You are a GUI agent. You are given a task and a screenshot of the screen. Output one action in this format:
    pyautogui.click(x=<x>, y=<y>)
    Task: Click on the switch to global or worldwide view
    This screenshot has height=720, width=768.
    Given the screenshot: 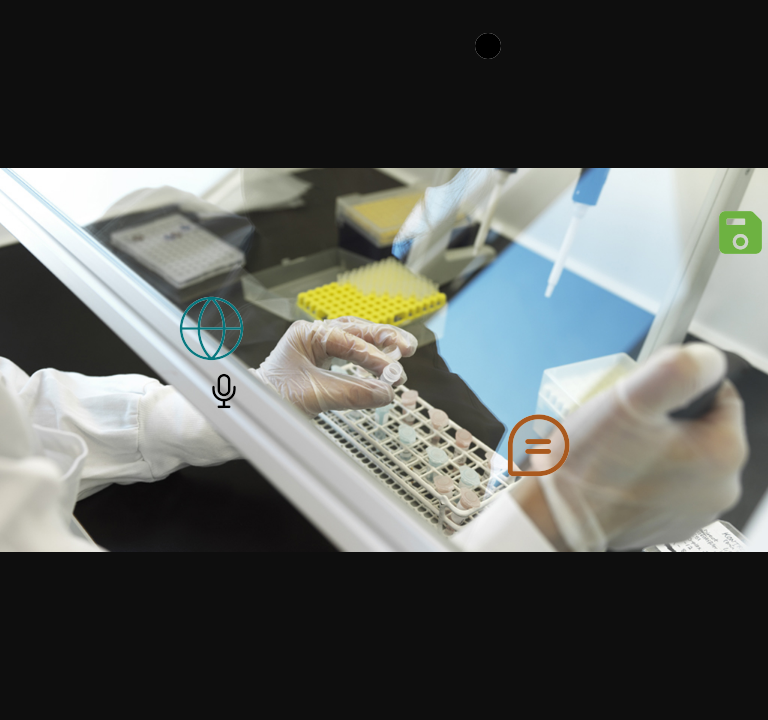 What is the action you would take?
    pyautogui.click(x=211, y=328)
    